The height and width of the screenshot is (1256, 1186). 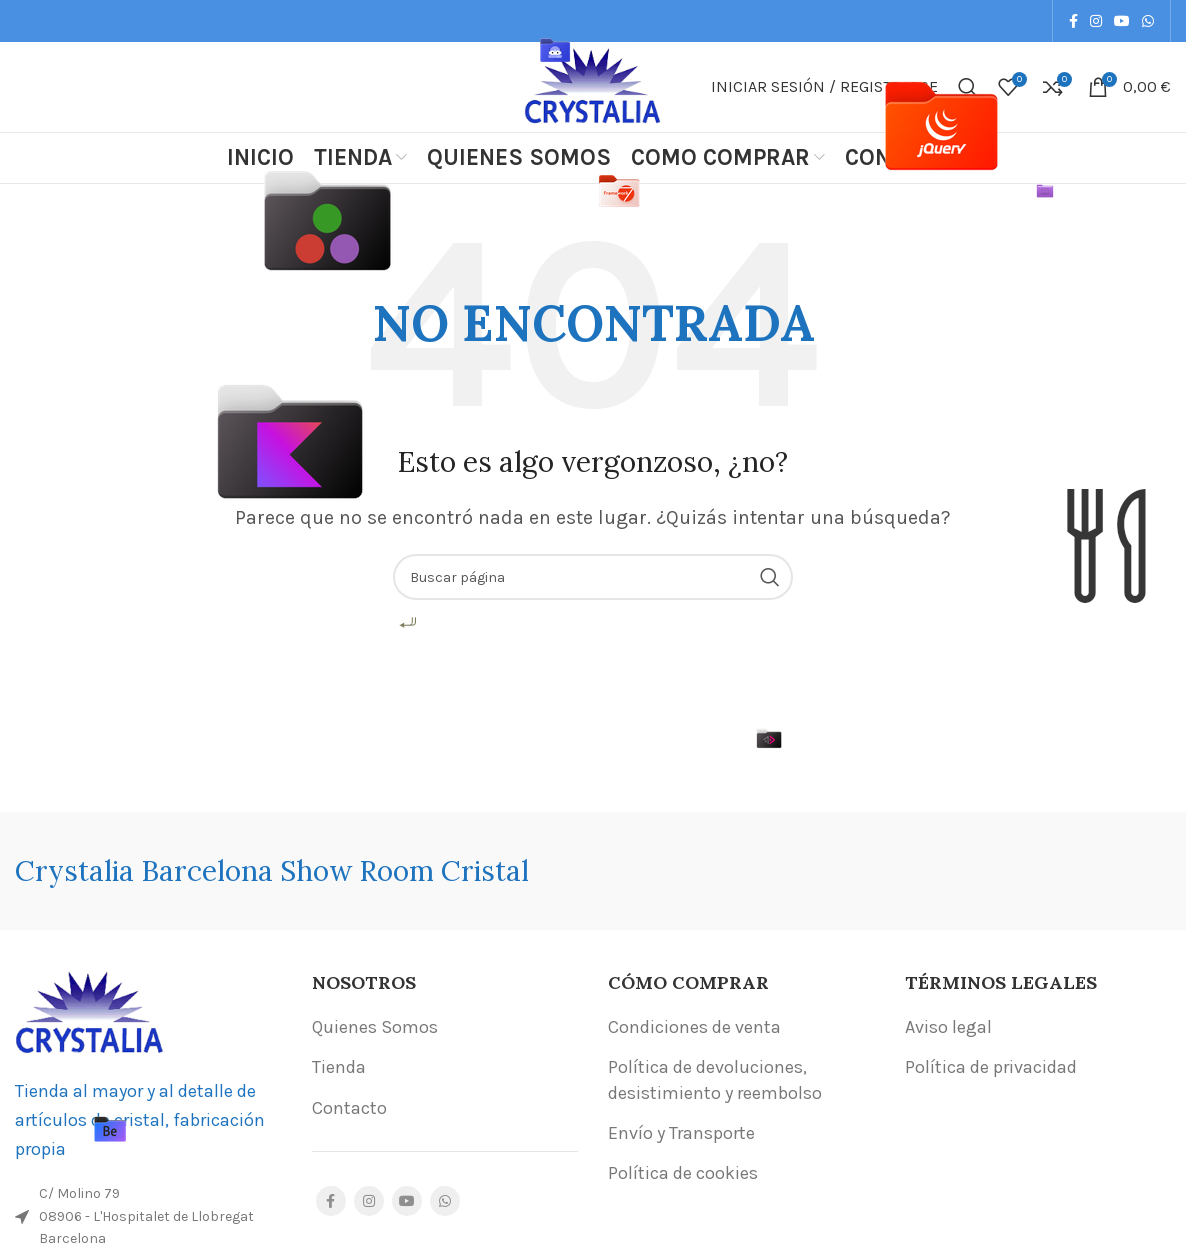 What do you see at coordinates (1045, 191) in the screenshot?
I see `open desktop folder` at bounding box center [1045, 191].